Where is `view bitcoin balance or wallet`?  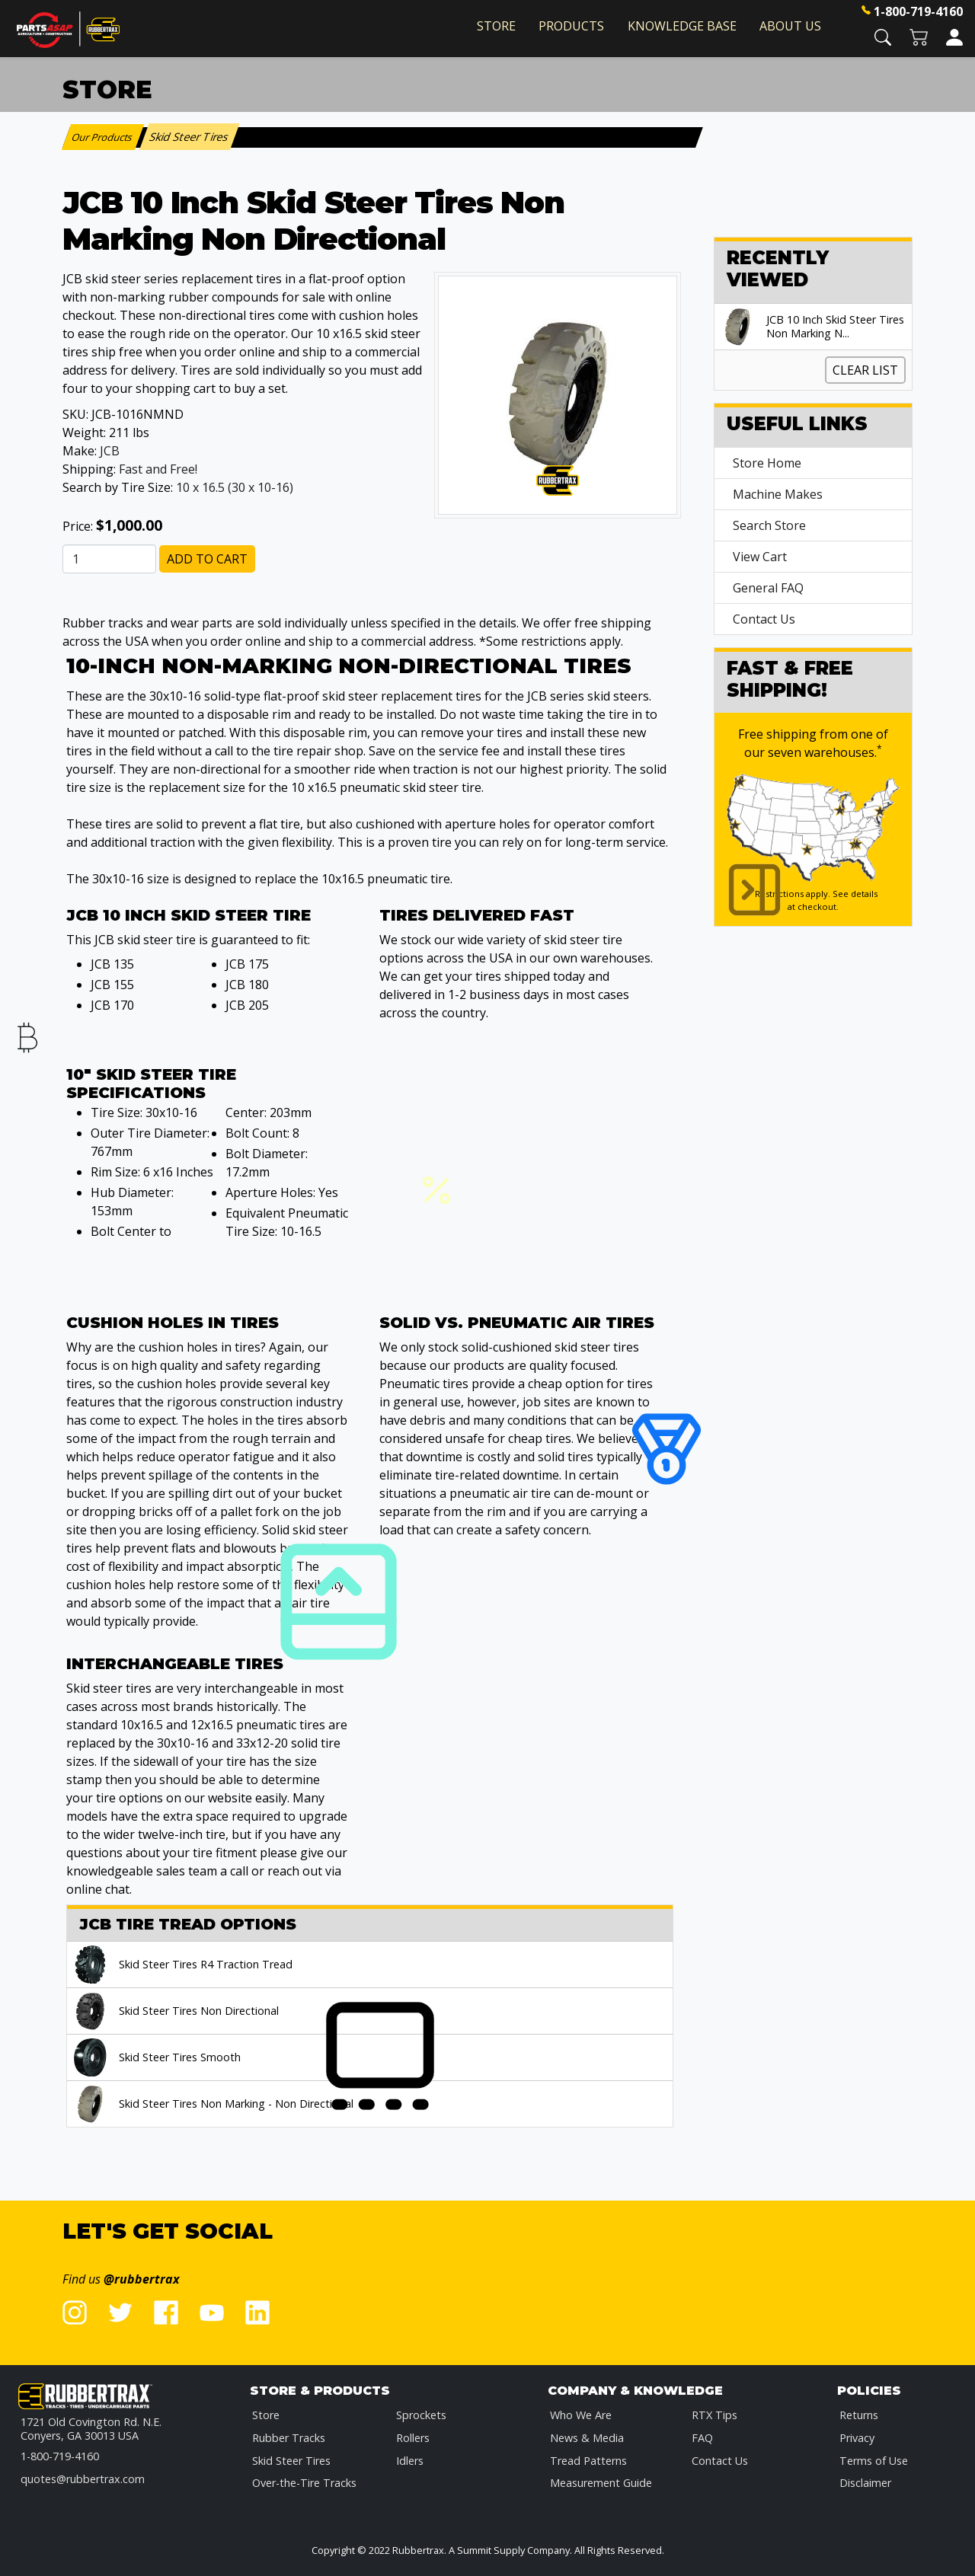
view bitcoin balance or wallet is located at coordinates (26, 1038).